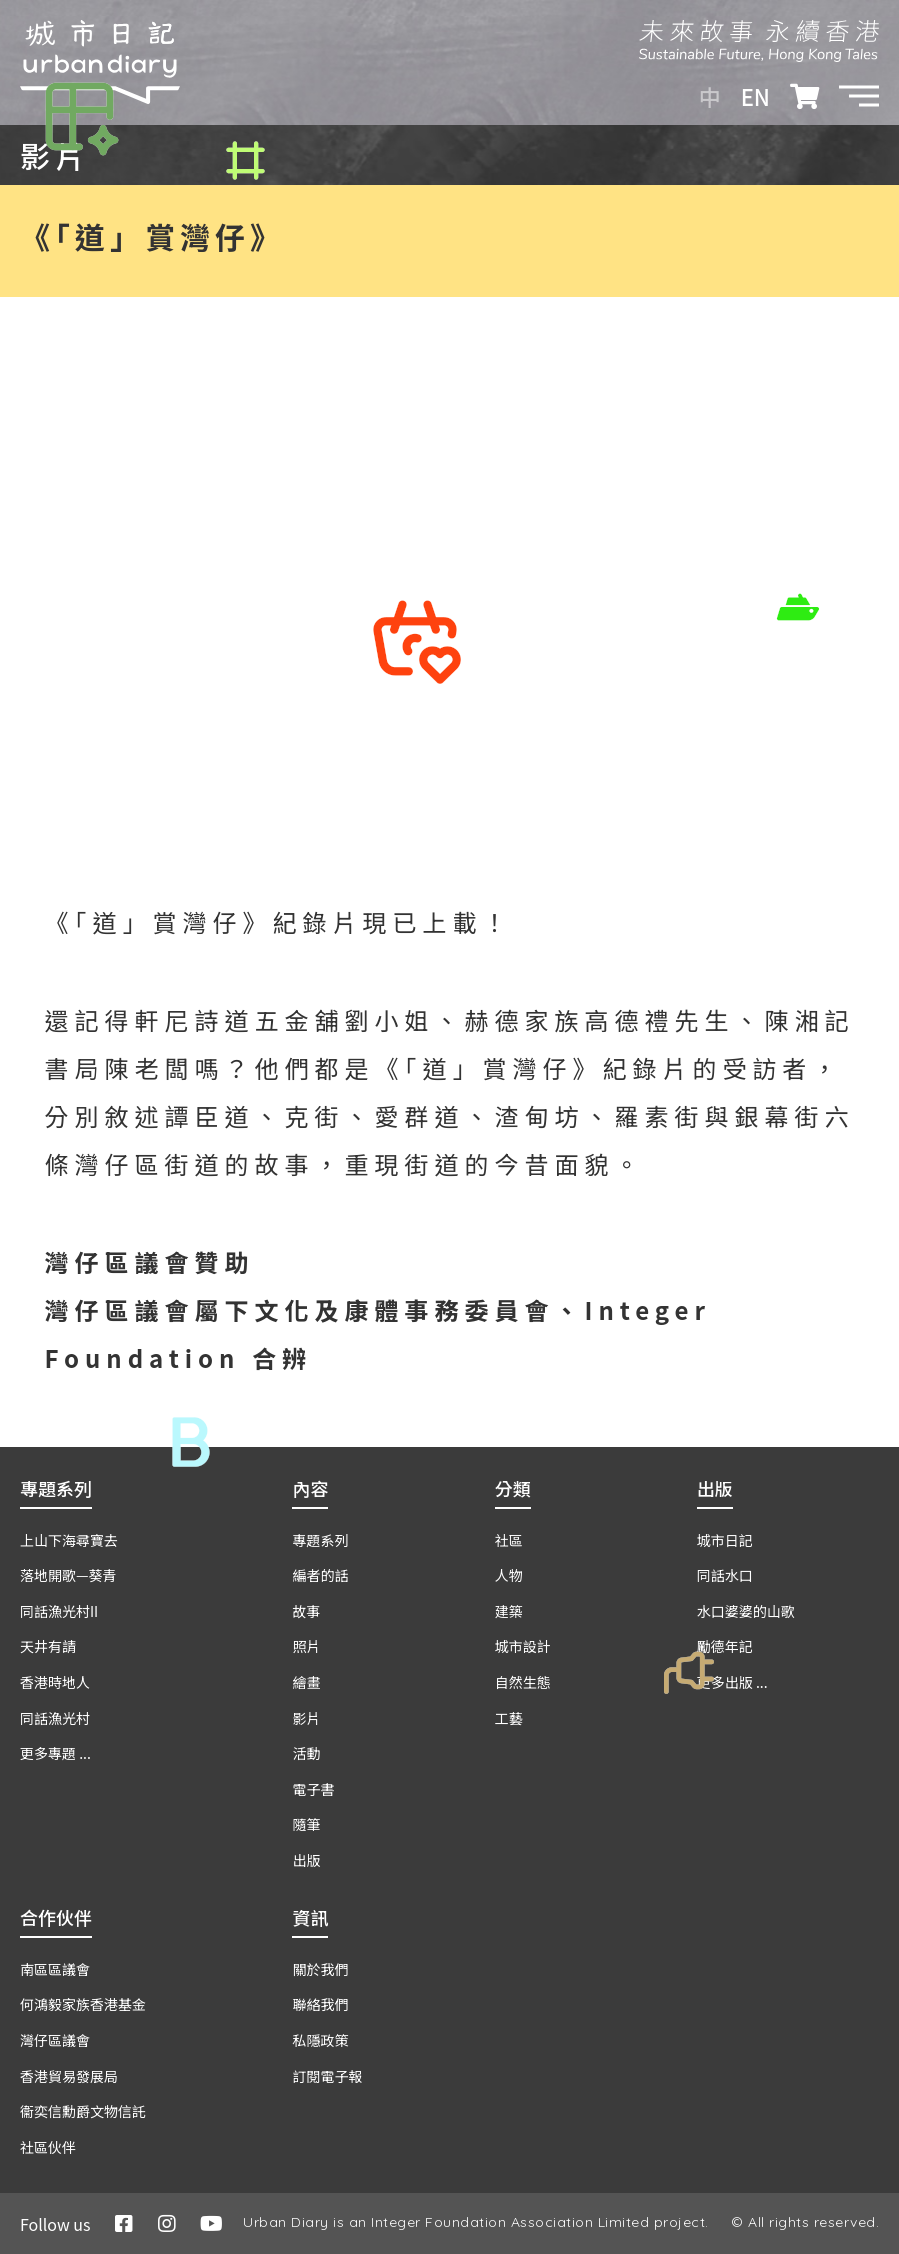  What do you see at coordinates (79, 116) in the screenshot?
I see `generate table with AI assistance` at bounding box center [79, 116].